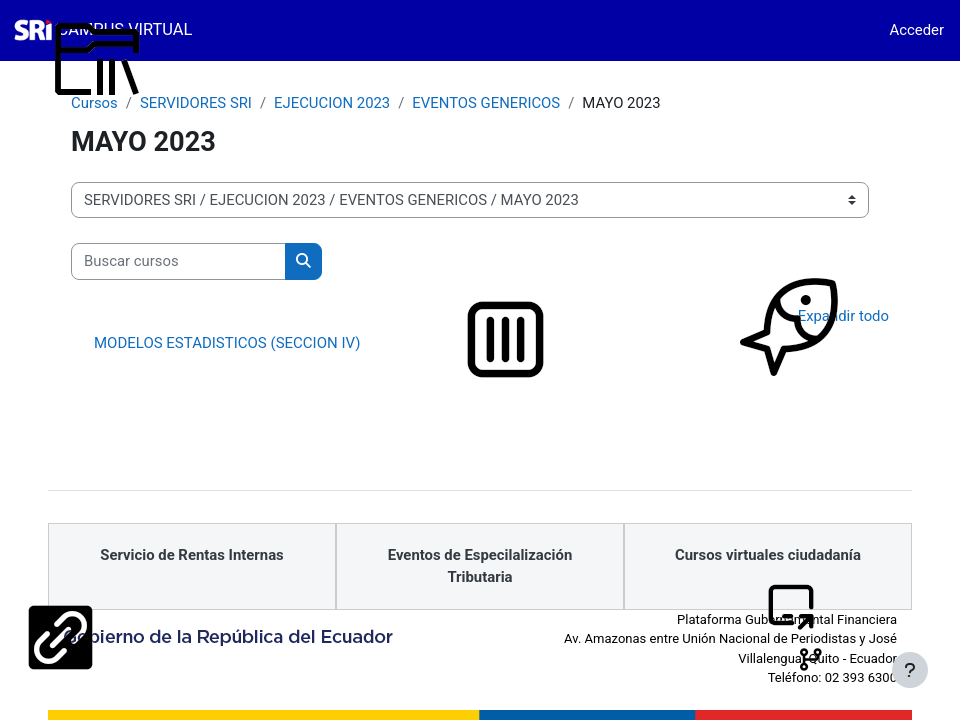 The height and width of the screenshot is (720, 960). I want to click on view repository branches, so click(809, 659).